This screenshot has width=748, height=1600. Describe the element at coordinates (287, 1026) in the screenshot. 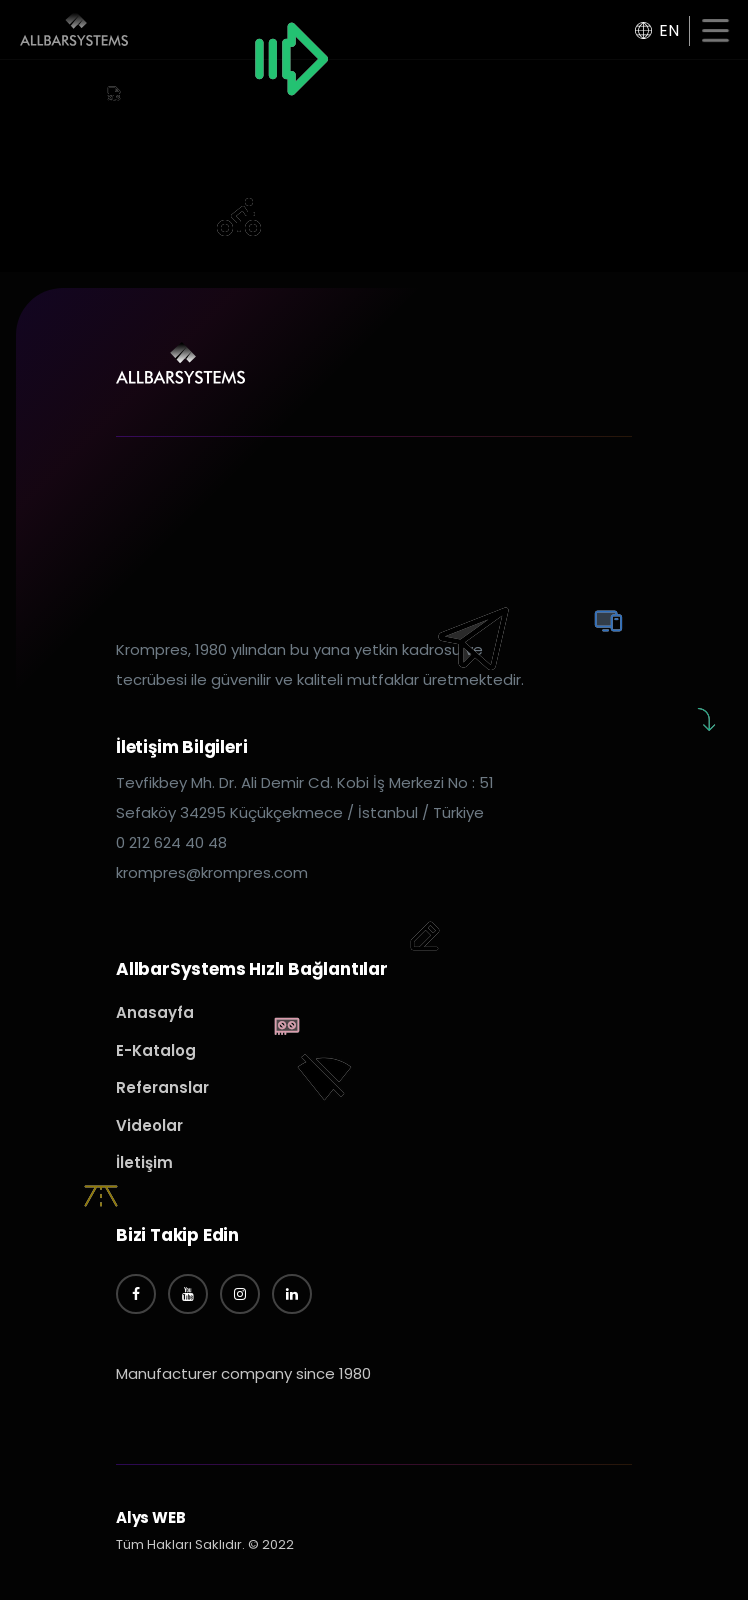

I see `view graphics card or GPU information` at that location.